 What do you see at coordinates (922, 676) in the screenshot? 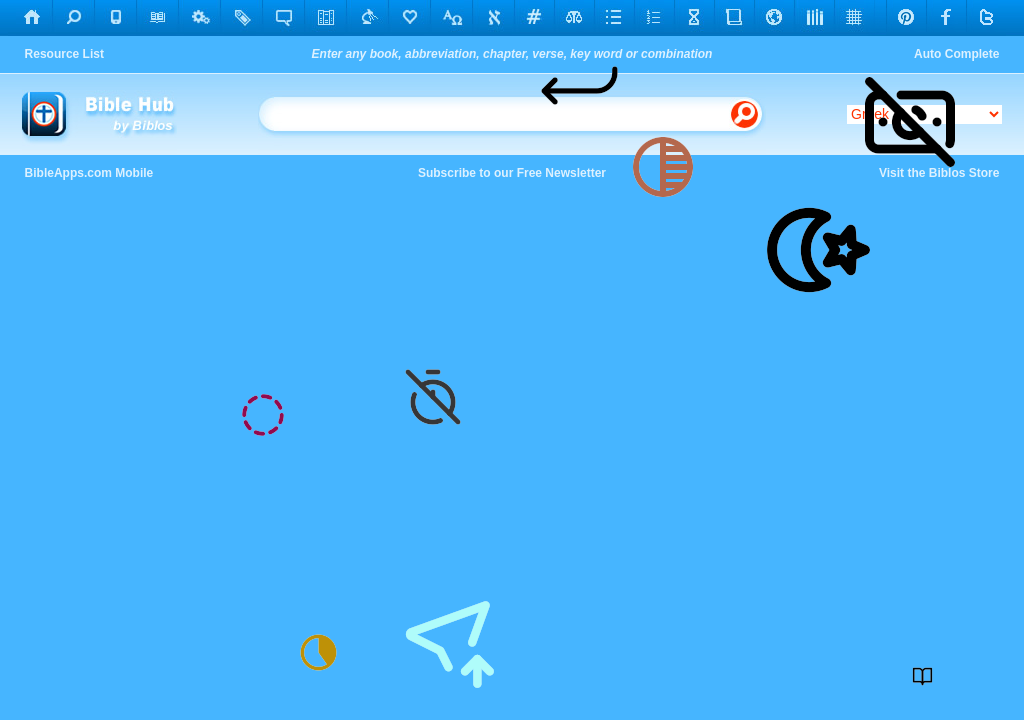
I see `open reading mode or e-reader` at bounding box center [922, 676].